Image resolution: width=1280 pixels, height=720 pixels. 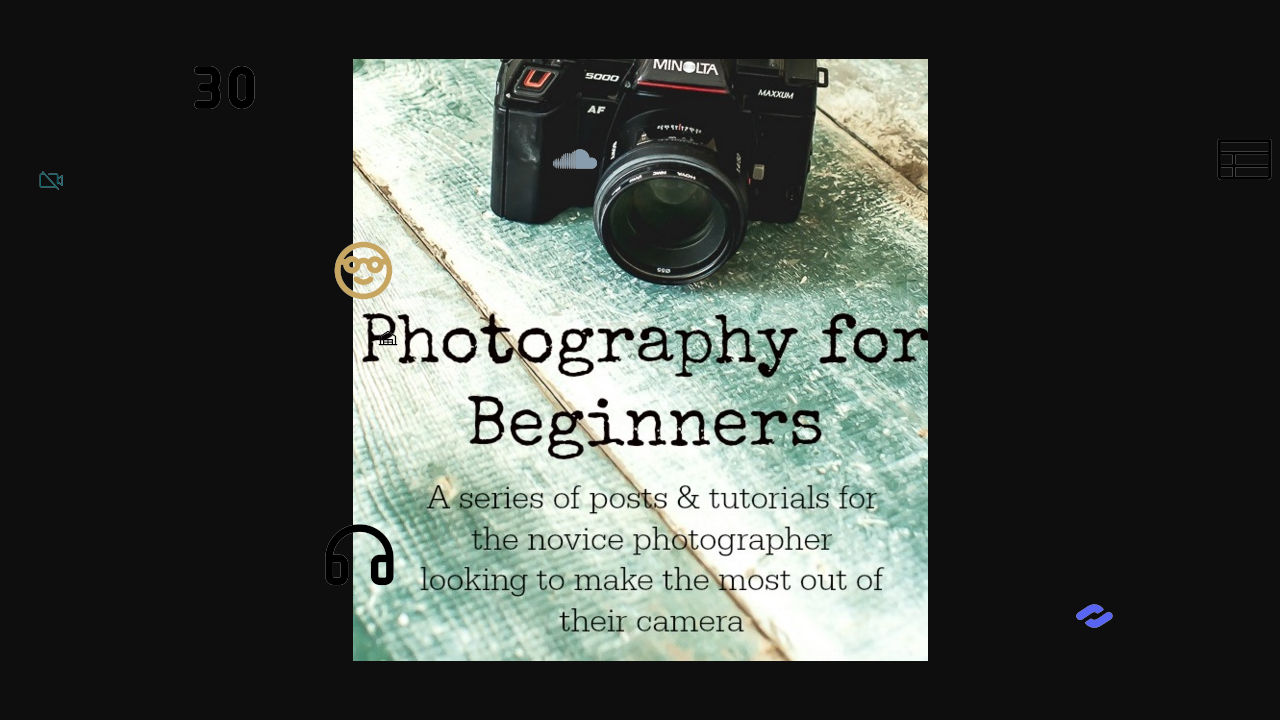 What do you see at coordinates (1094, 616) in the screenshot?
I see `indicates a discord partnered server owner` at bounding box center [1094, 616].